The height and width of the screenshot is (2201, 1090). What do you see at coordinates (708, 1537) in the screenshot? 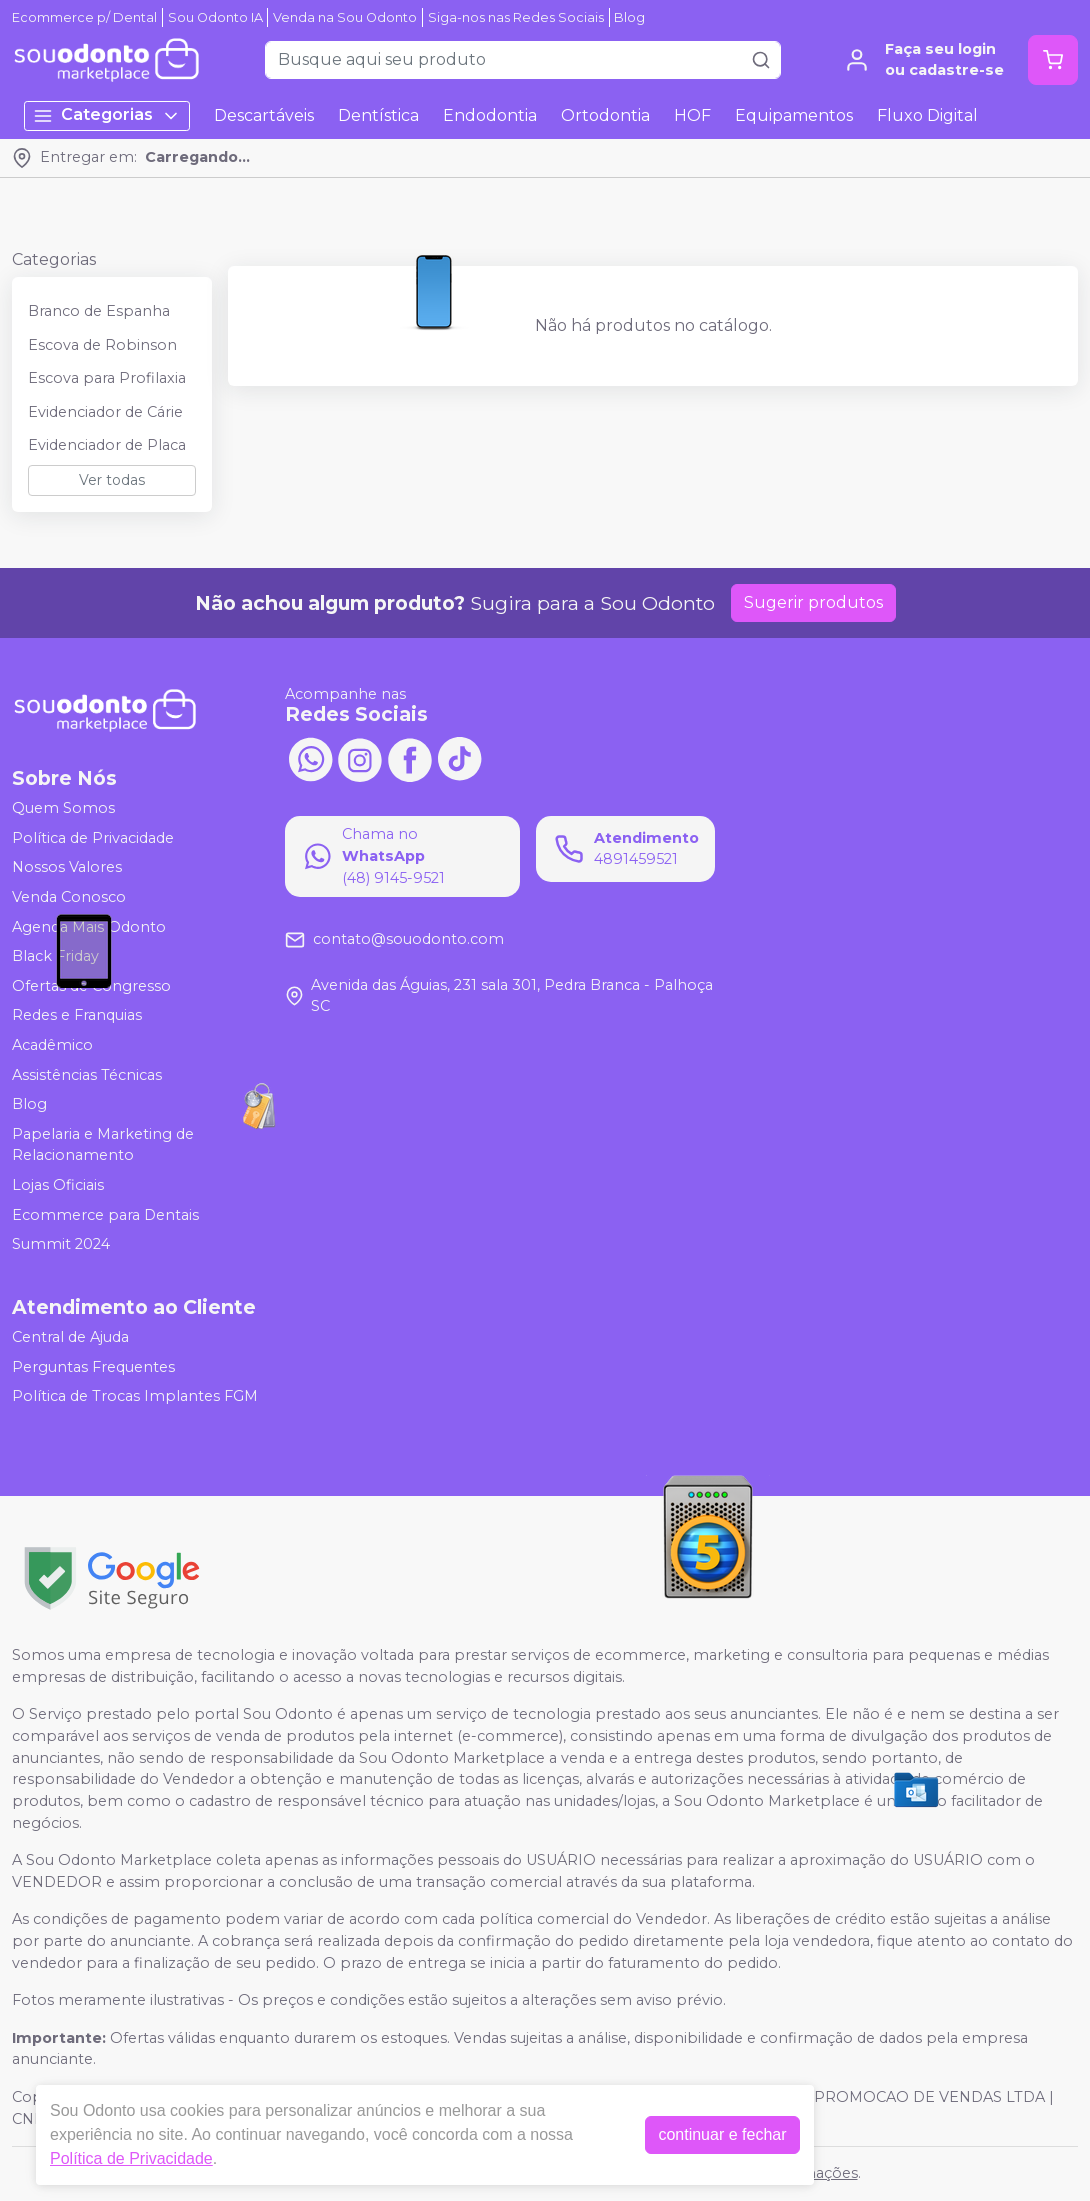
I see `RAID 5 storage configuration status` at bounding box center [708, 1537].